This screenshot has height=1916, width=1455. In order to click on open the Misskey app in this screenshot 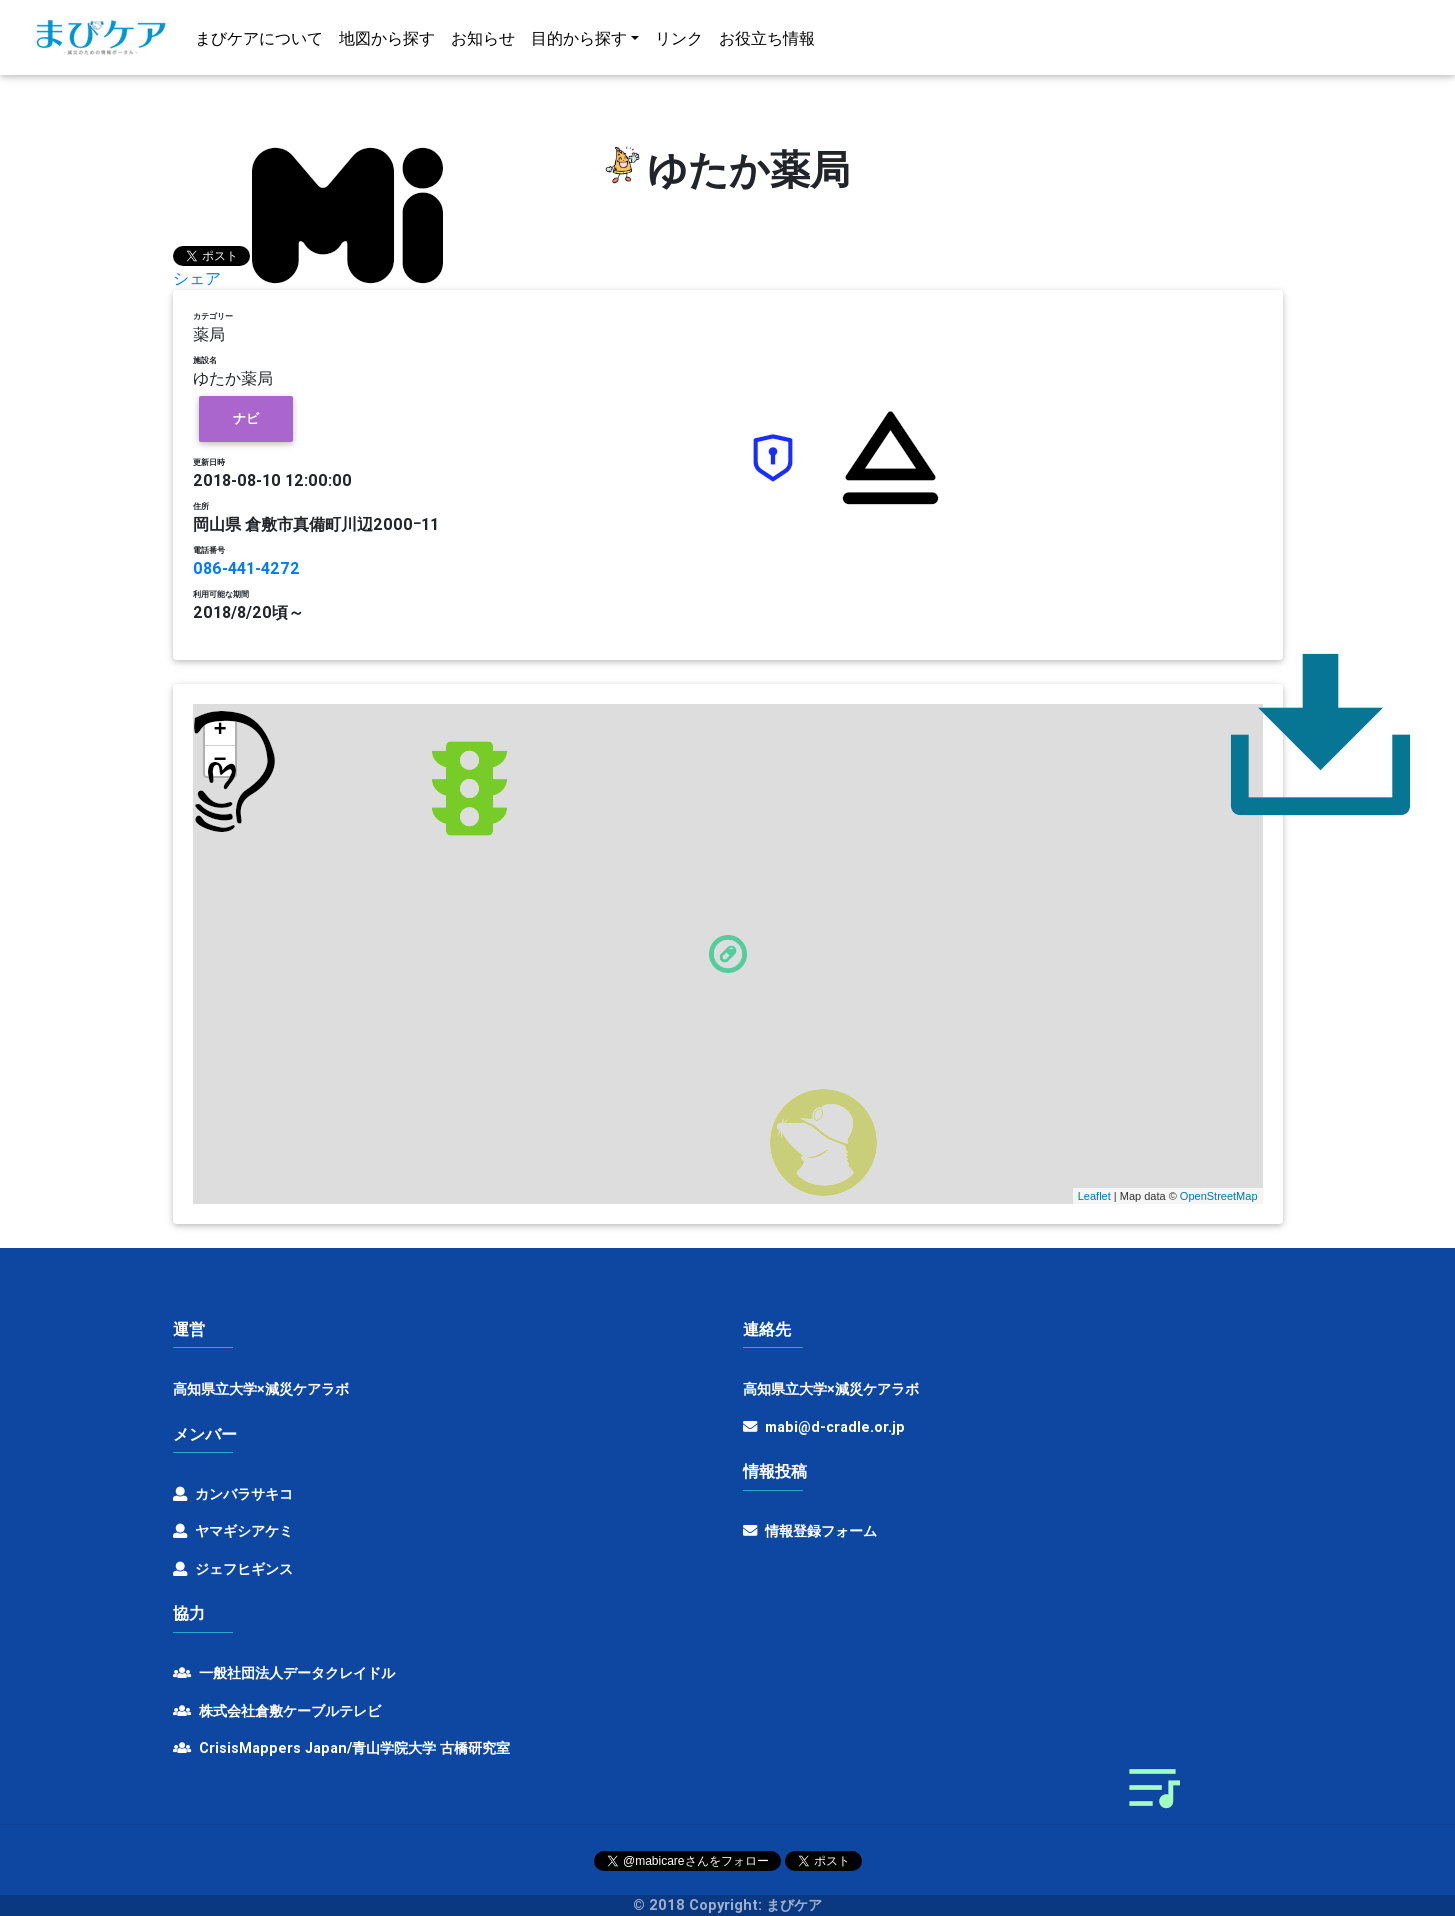, I will do `click(347, 215)`.